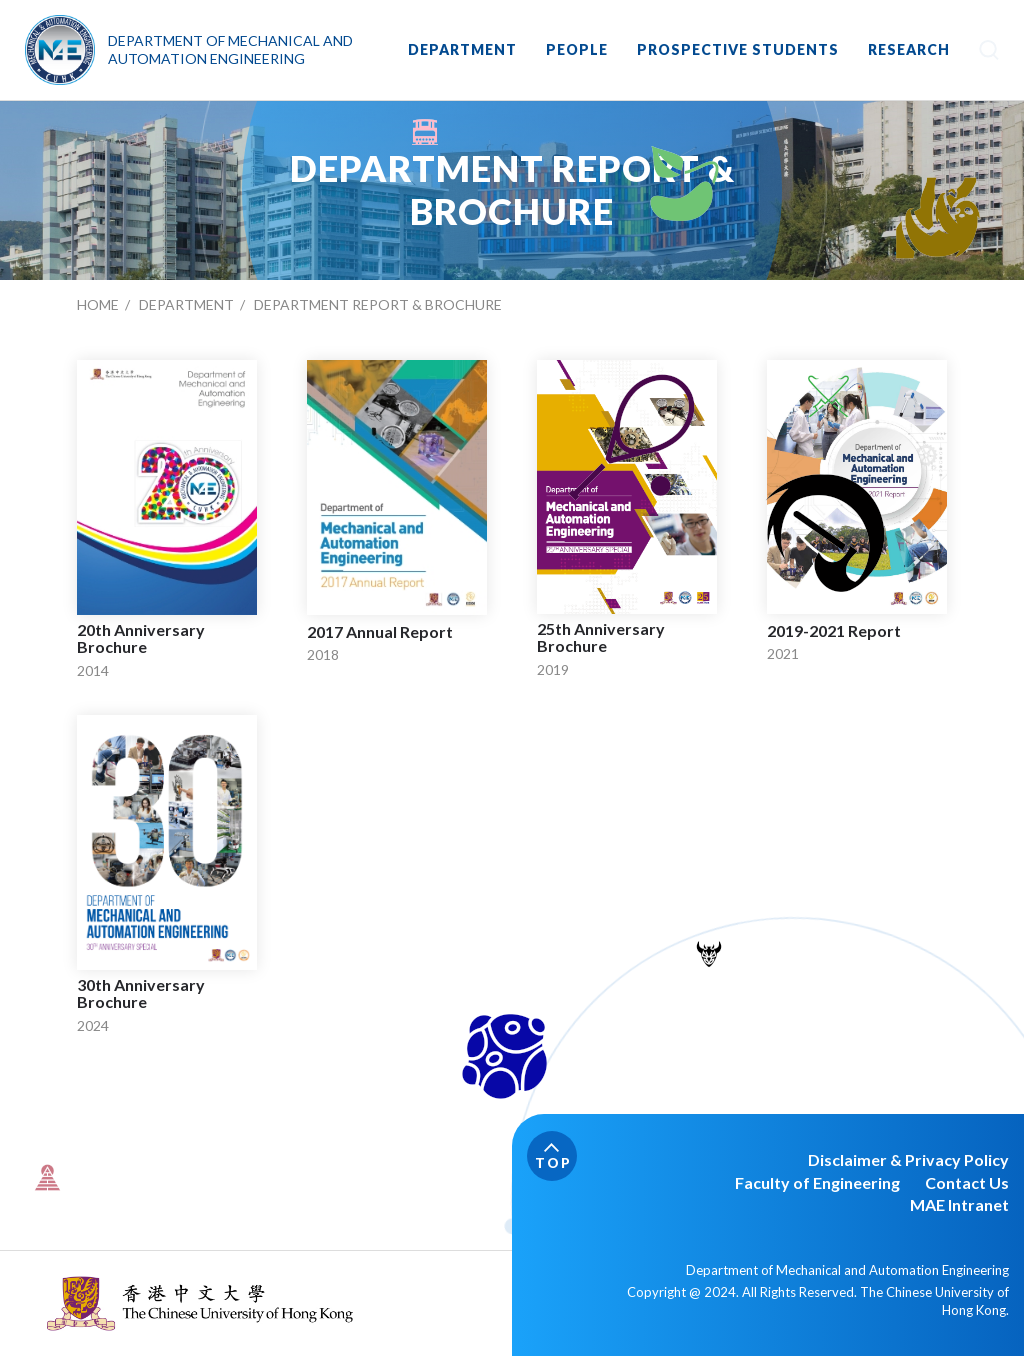 The width and height of the screenshot is (1024, 1356). Describe the element at coordinates (825, 532) in the screenshot. I see `perform a melee attack action` at that location.